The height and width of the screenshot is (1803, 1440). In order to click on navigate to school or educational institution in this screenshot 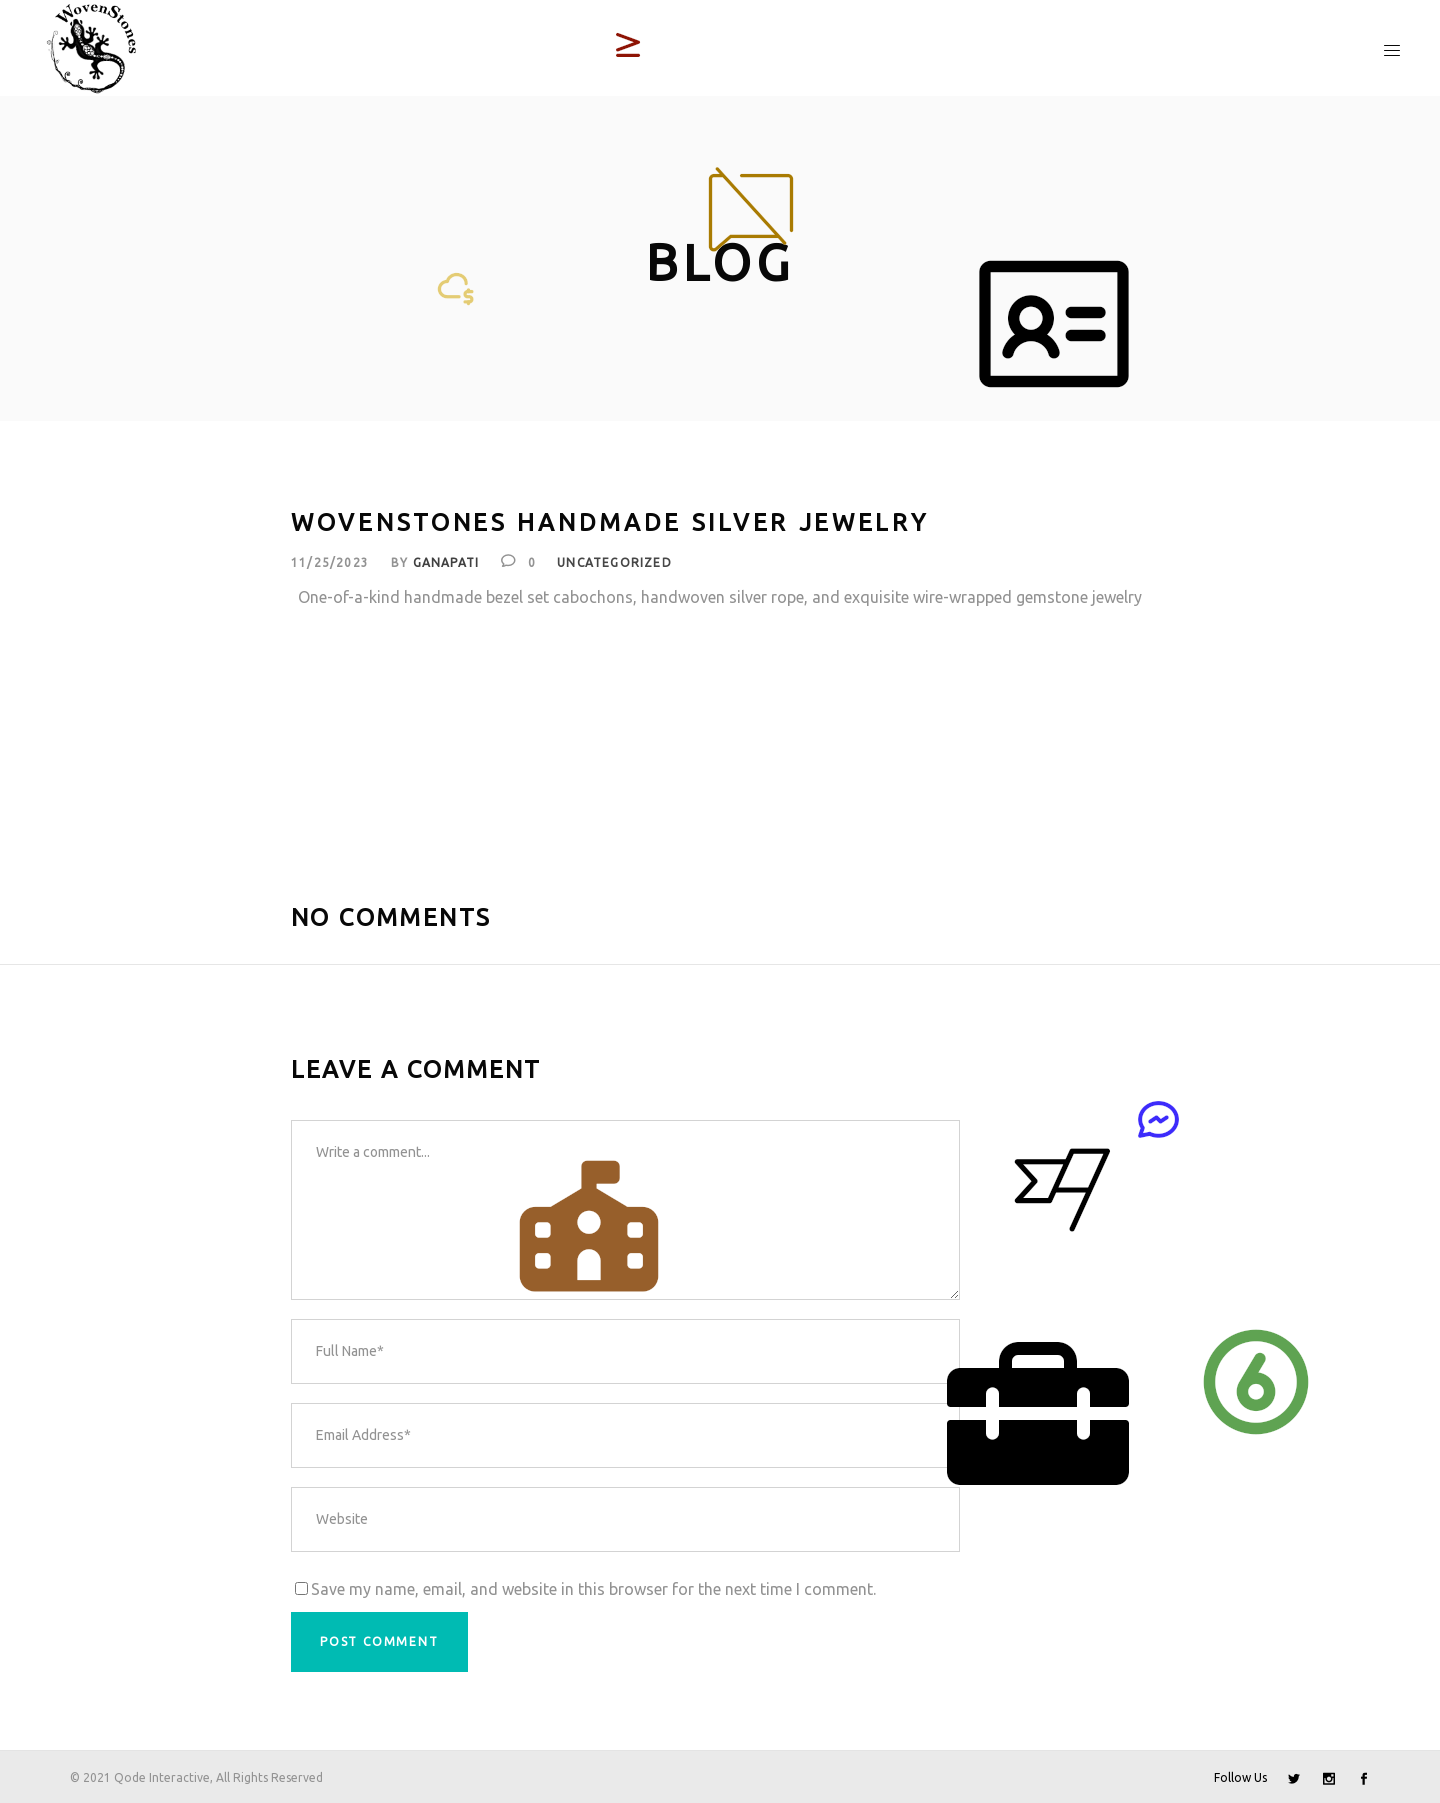, I will do `click(589, 1230)`.